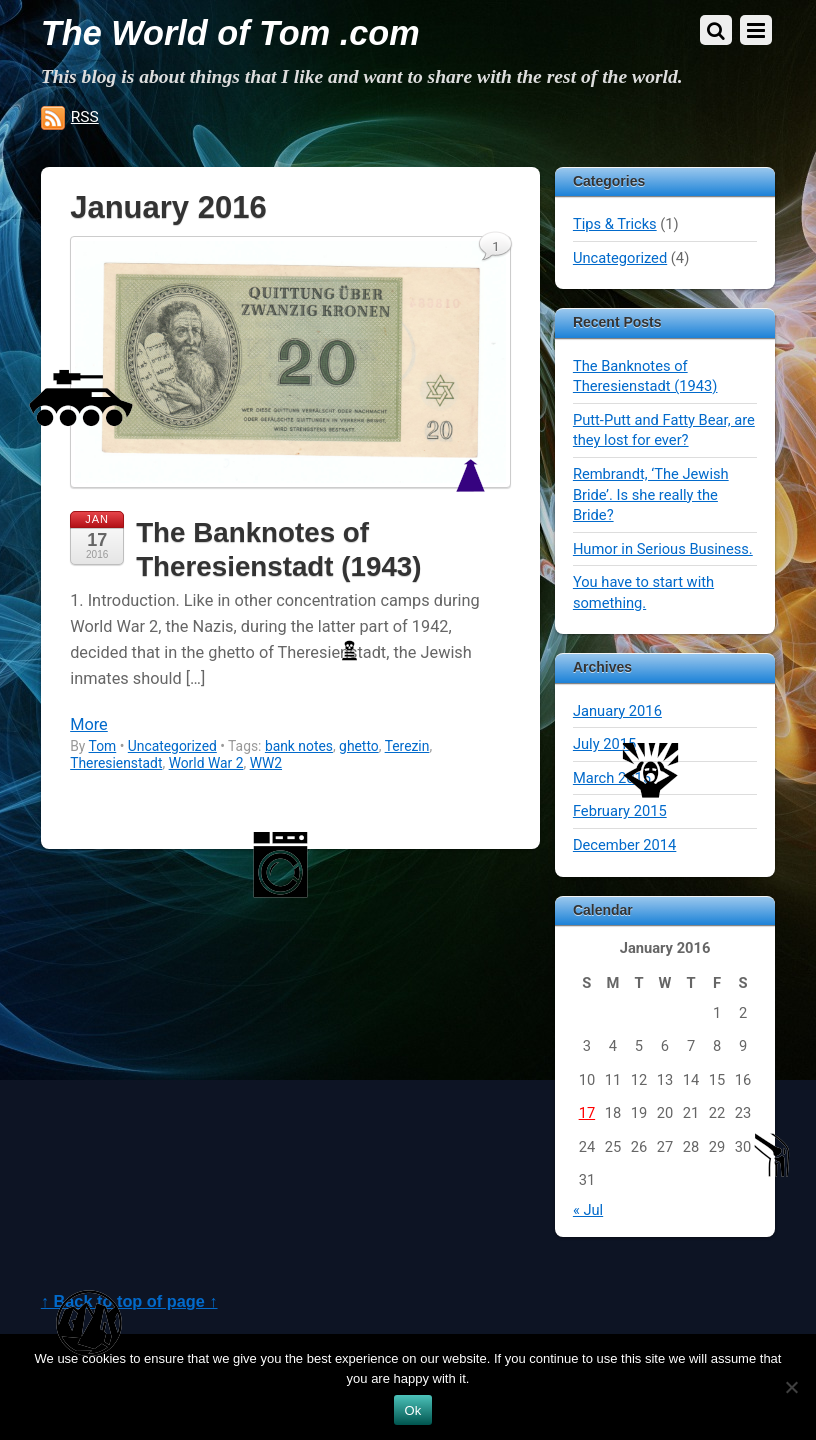  What do you see at coordinates (470, 475) in the screenshot?
I see `increase thrust or acceleration` at bounding box center [470, 475].